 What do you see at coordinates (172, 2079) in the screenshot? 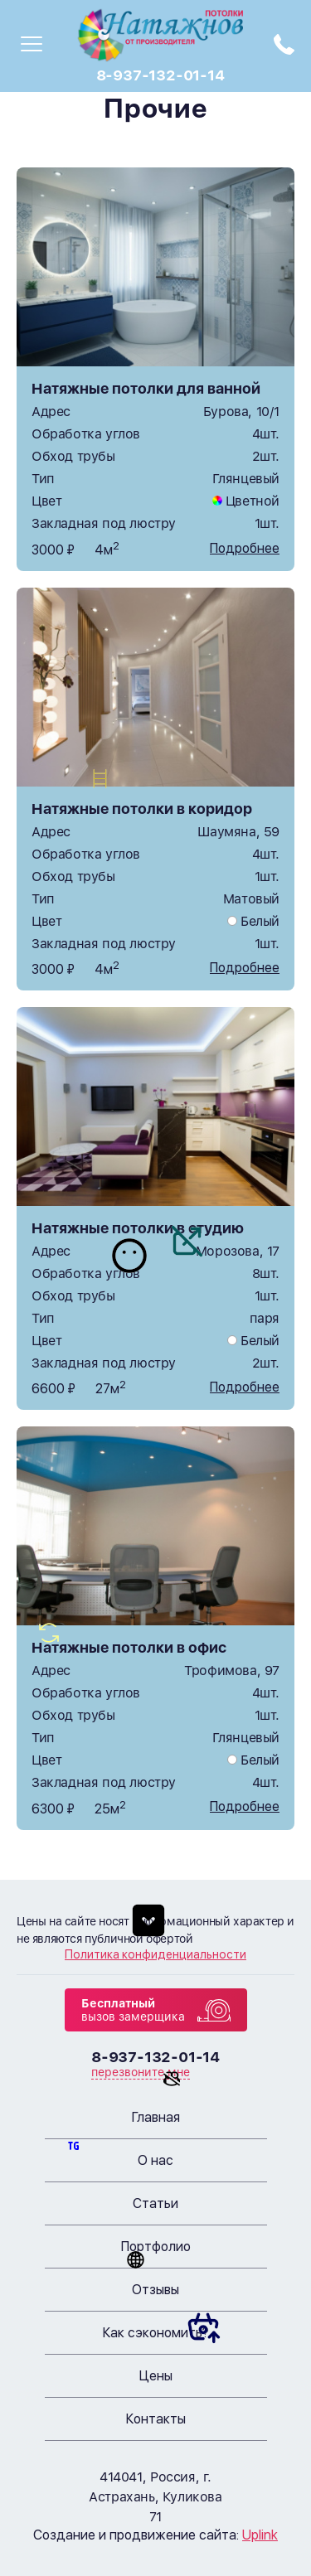
I see `GitHub Copilot is unavailable or experiencing an error` at bounding box center [172, 2079].